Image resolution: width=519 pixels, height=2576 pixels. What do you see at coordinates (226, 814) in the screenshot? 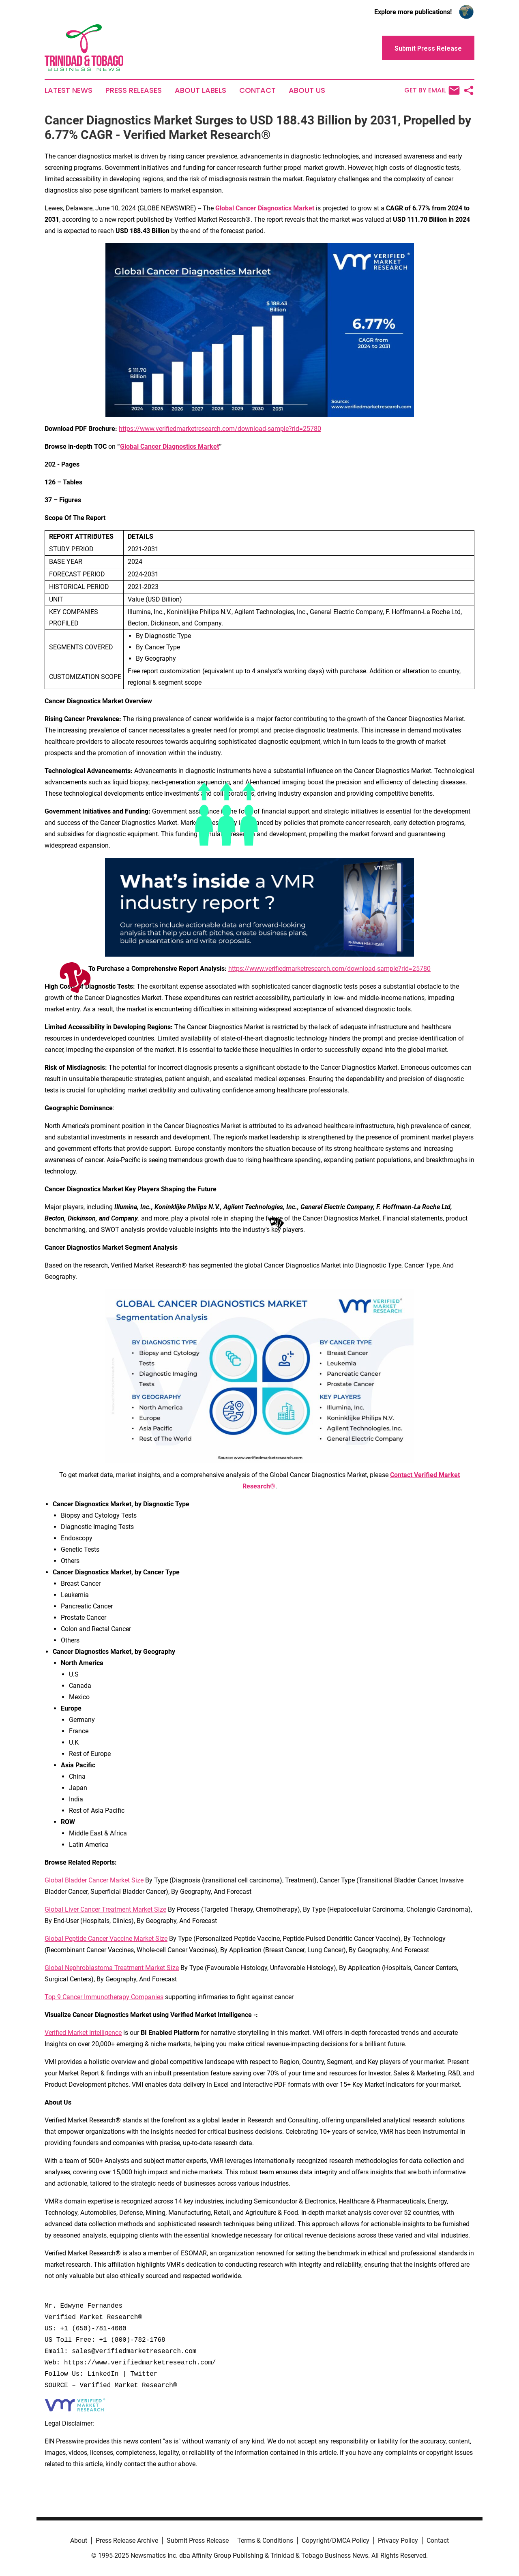
I see `upgrade your team or group members` at bounding box center [226, 814].